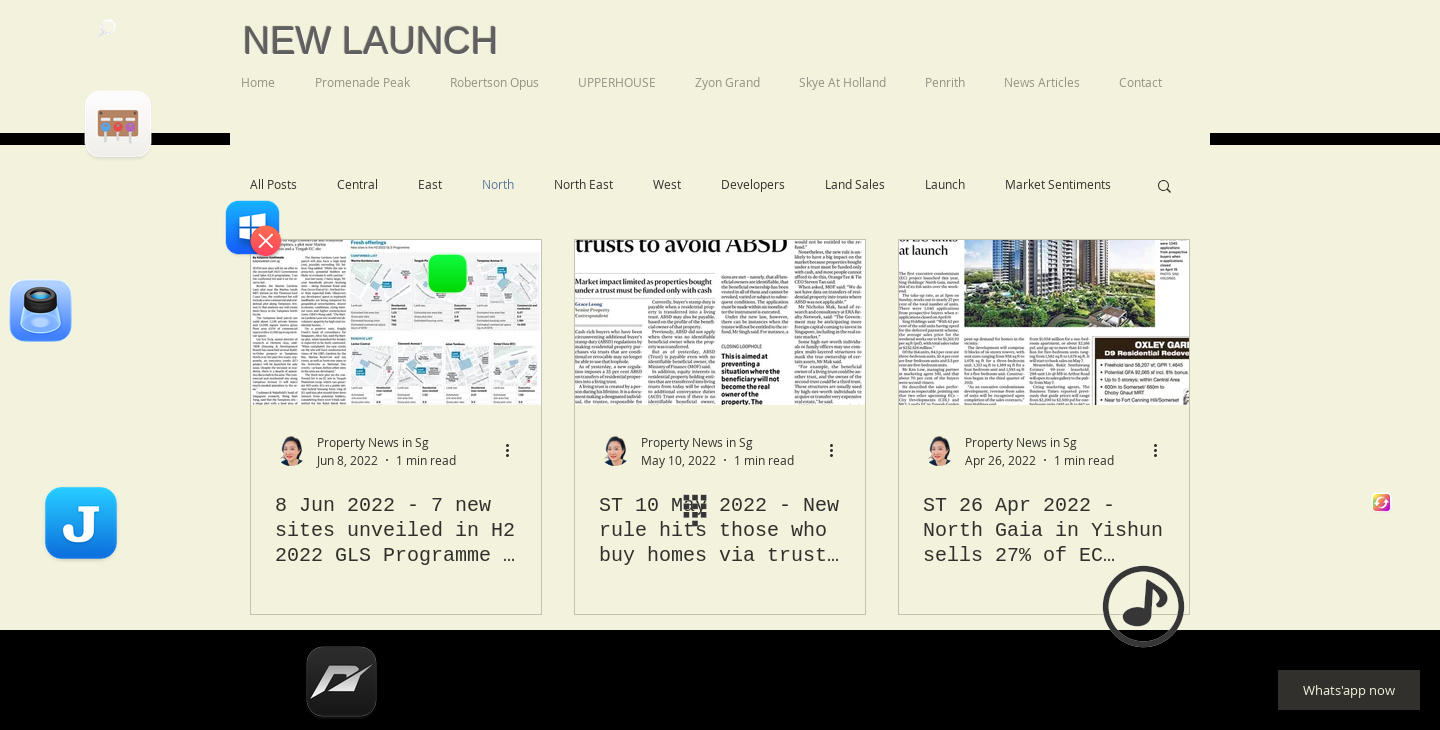 Image resolution: width=1440 pixels, height=730 pixels. Describe the element at coordinates (341, 681) in the screenshot. I see `launch need for speed shift racing game` at that location.